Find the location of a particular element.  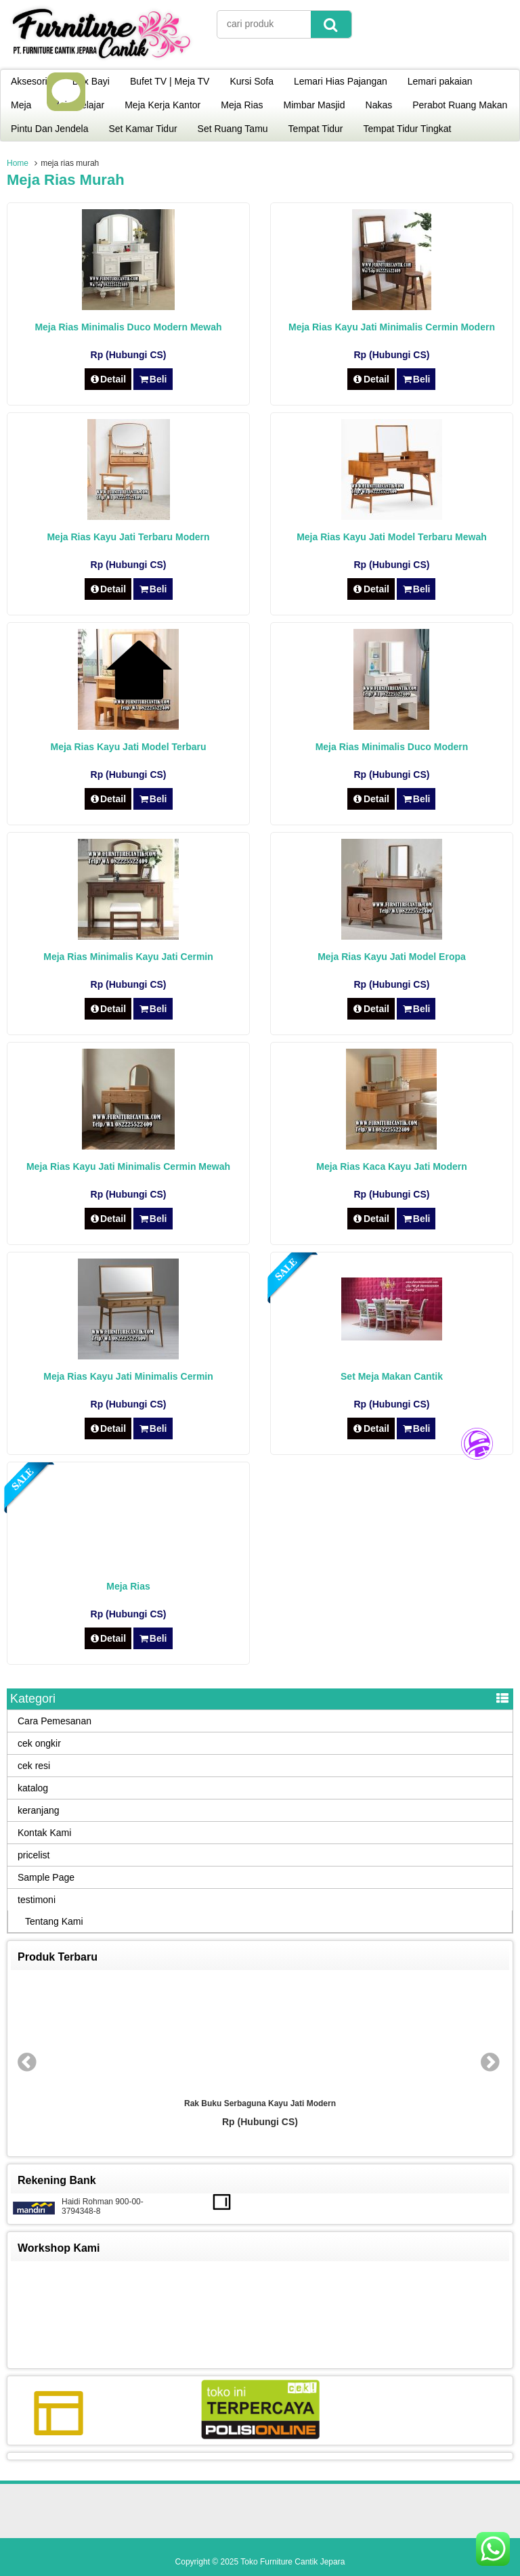

switch to sidebar layout view is located at coordinates (58, 2413).